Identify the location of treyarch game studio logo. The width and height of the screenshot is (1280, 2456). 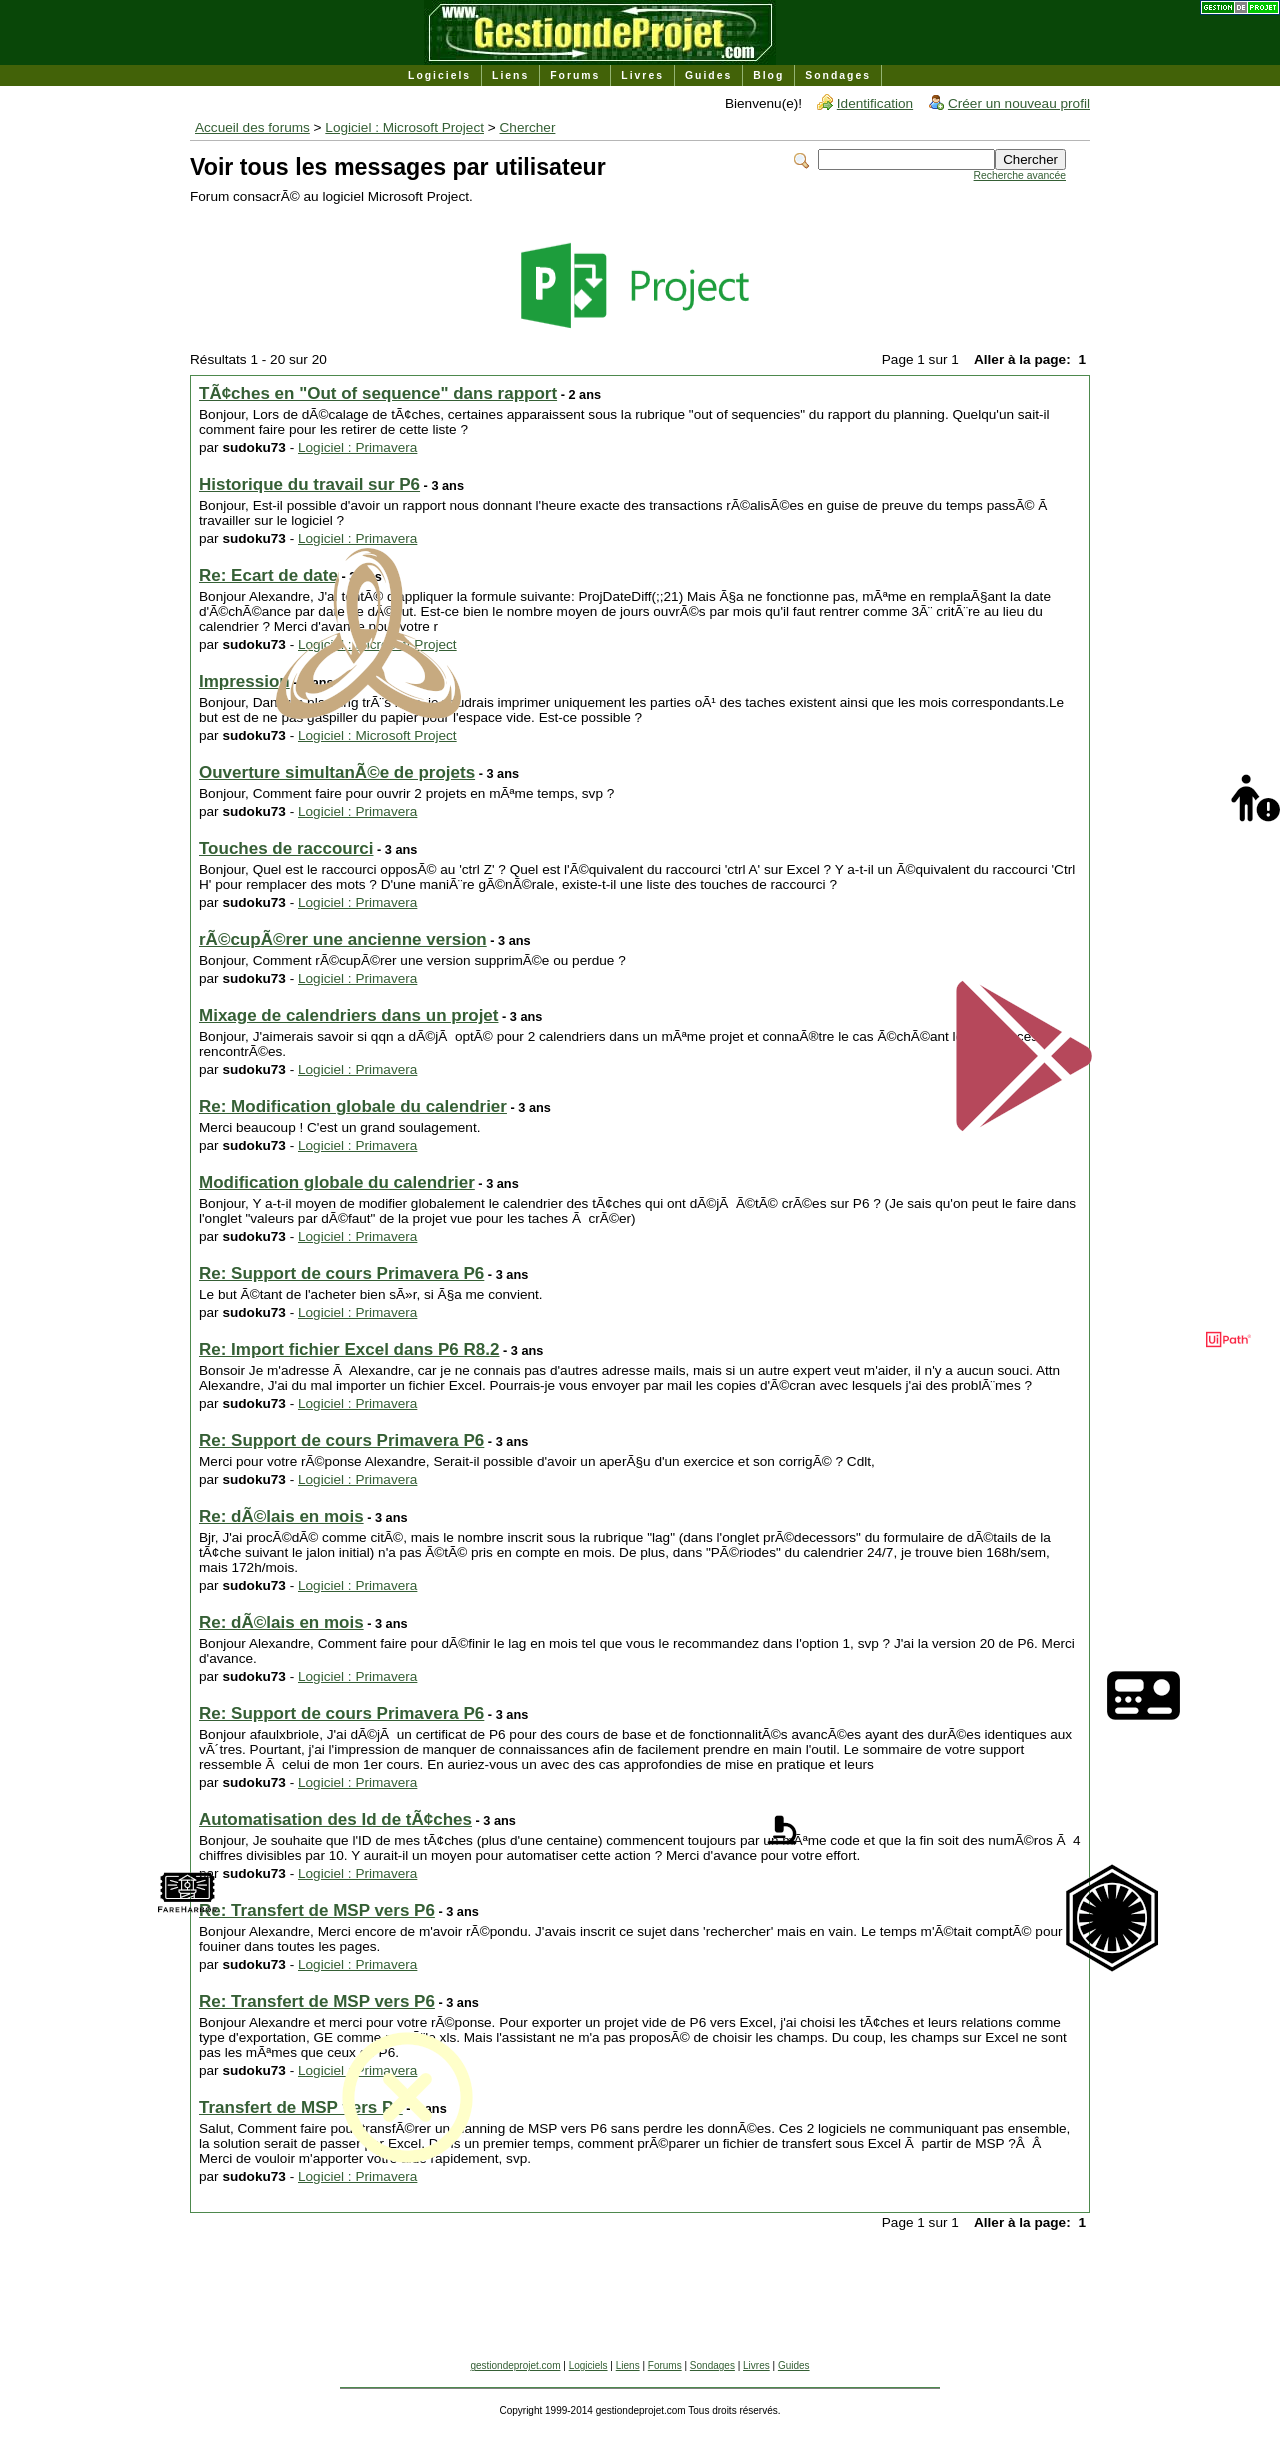
(368, 633).